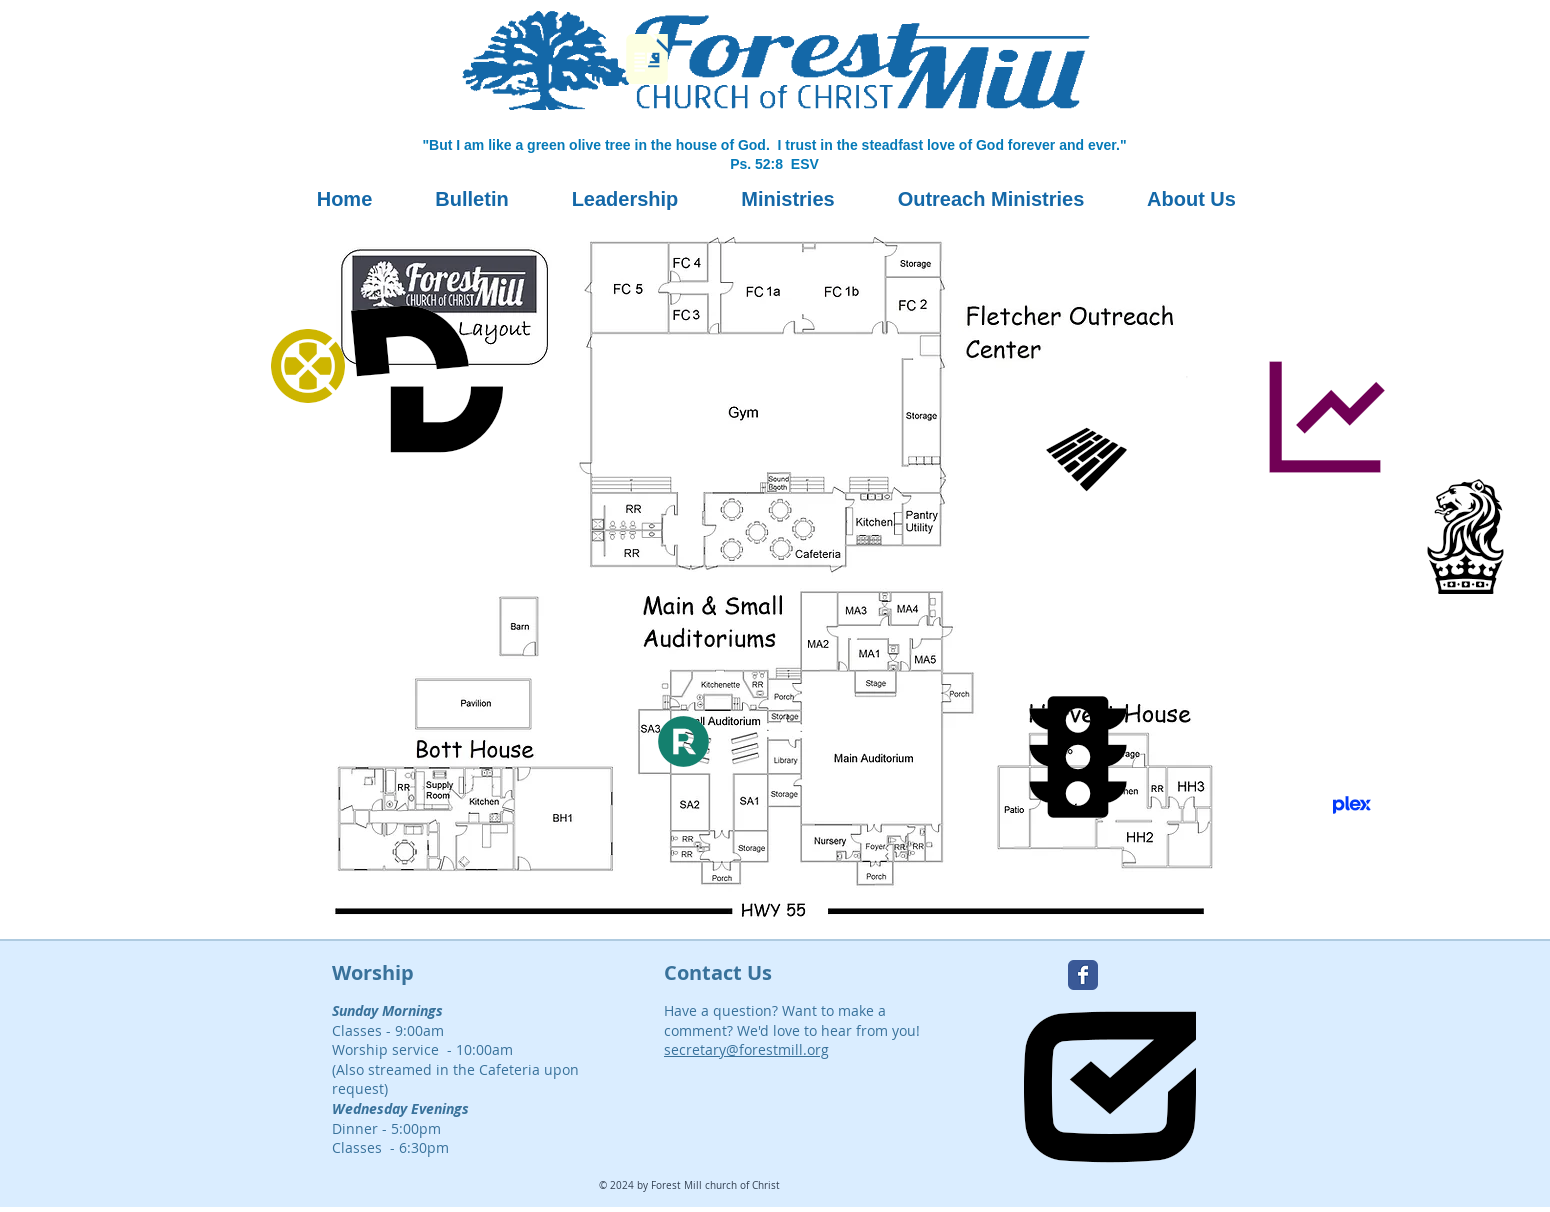  I want to click on Apache Parquet logo, so click(1086, 459).